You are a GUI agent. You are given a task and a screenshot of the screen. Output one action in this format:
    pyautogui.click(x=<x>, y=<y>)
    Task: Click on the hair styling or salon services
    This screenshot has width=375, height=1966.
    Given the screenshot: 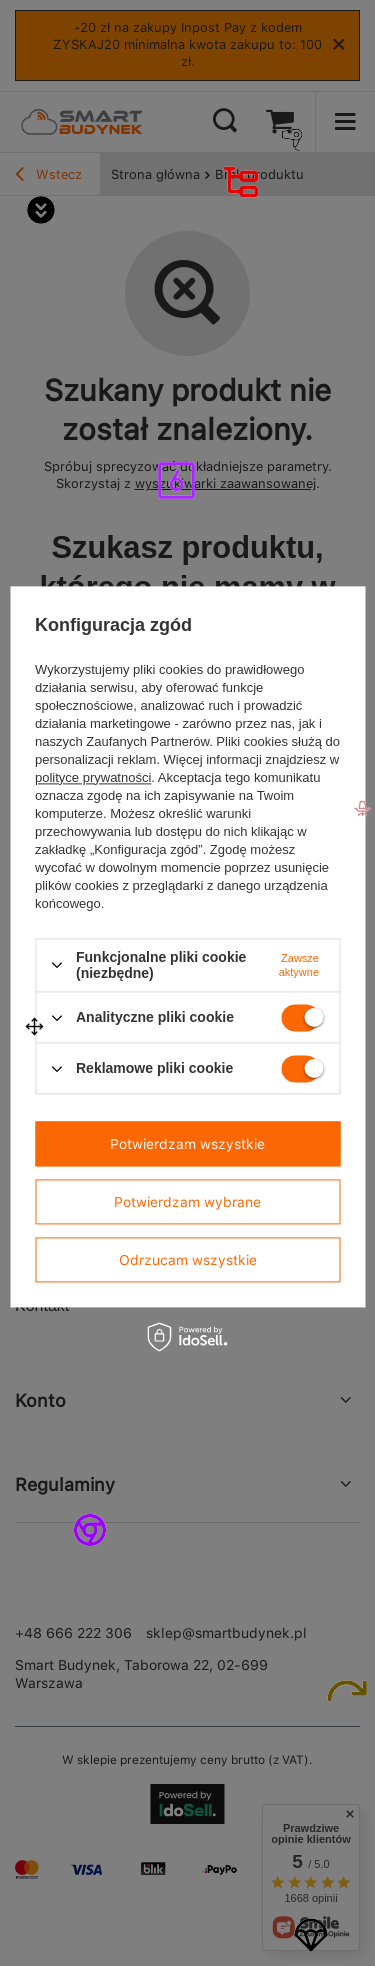 What is the action you would take?
    pyautogui.click(x=292, y=138)
    